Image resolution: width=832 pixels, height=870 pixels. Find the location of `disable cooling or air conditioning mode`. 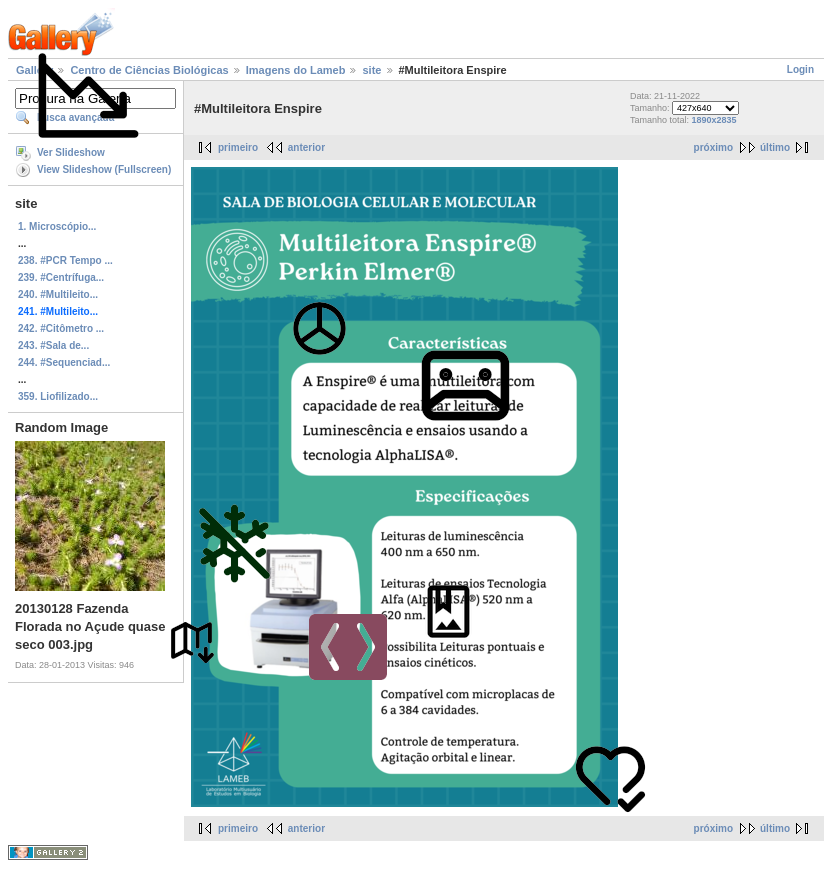

disable cooling or air conditioning mode is located at coordinates (234, 543).